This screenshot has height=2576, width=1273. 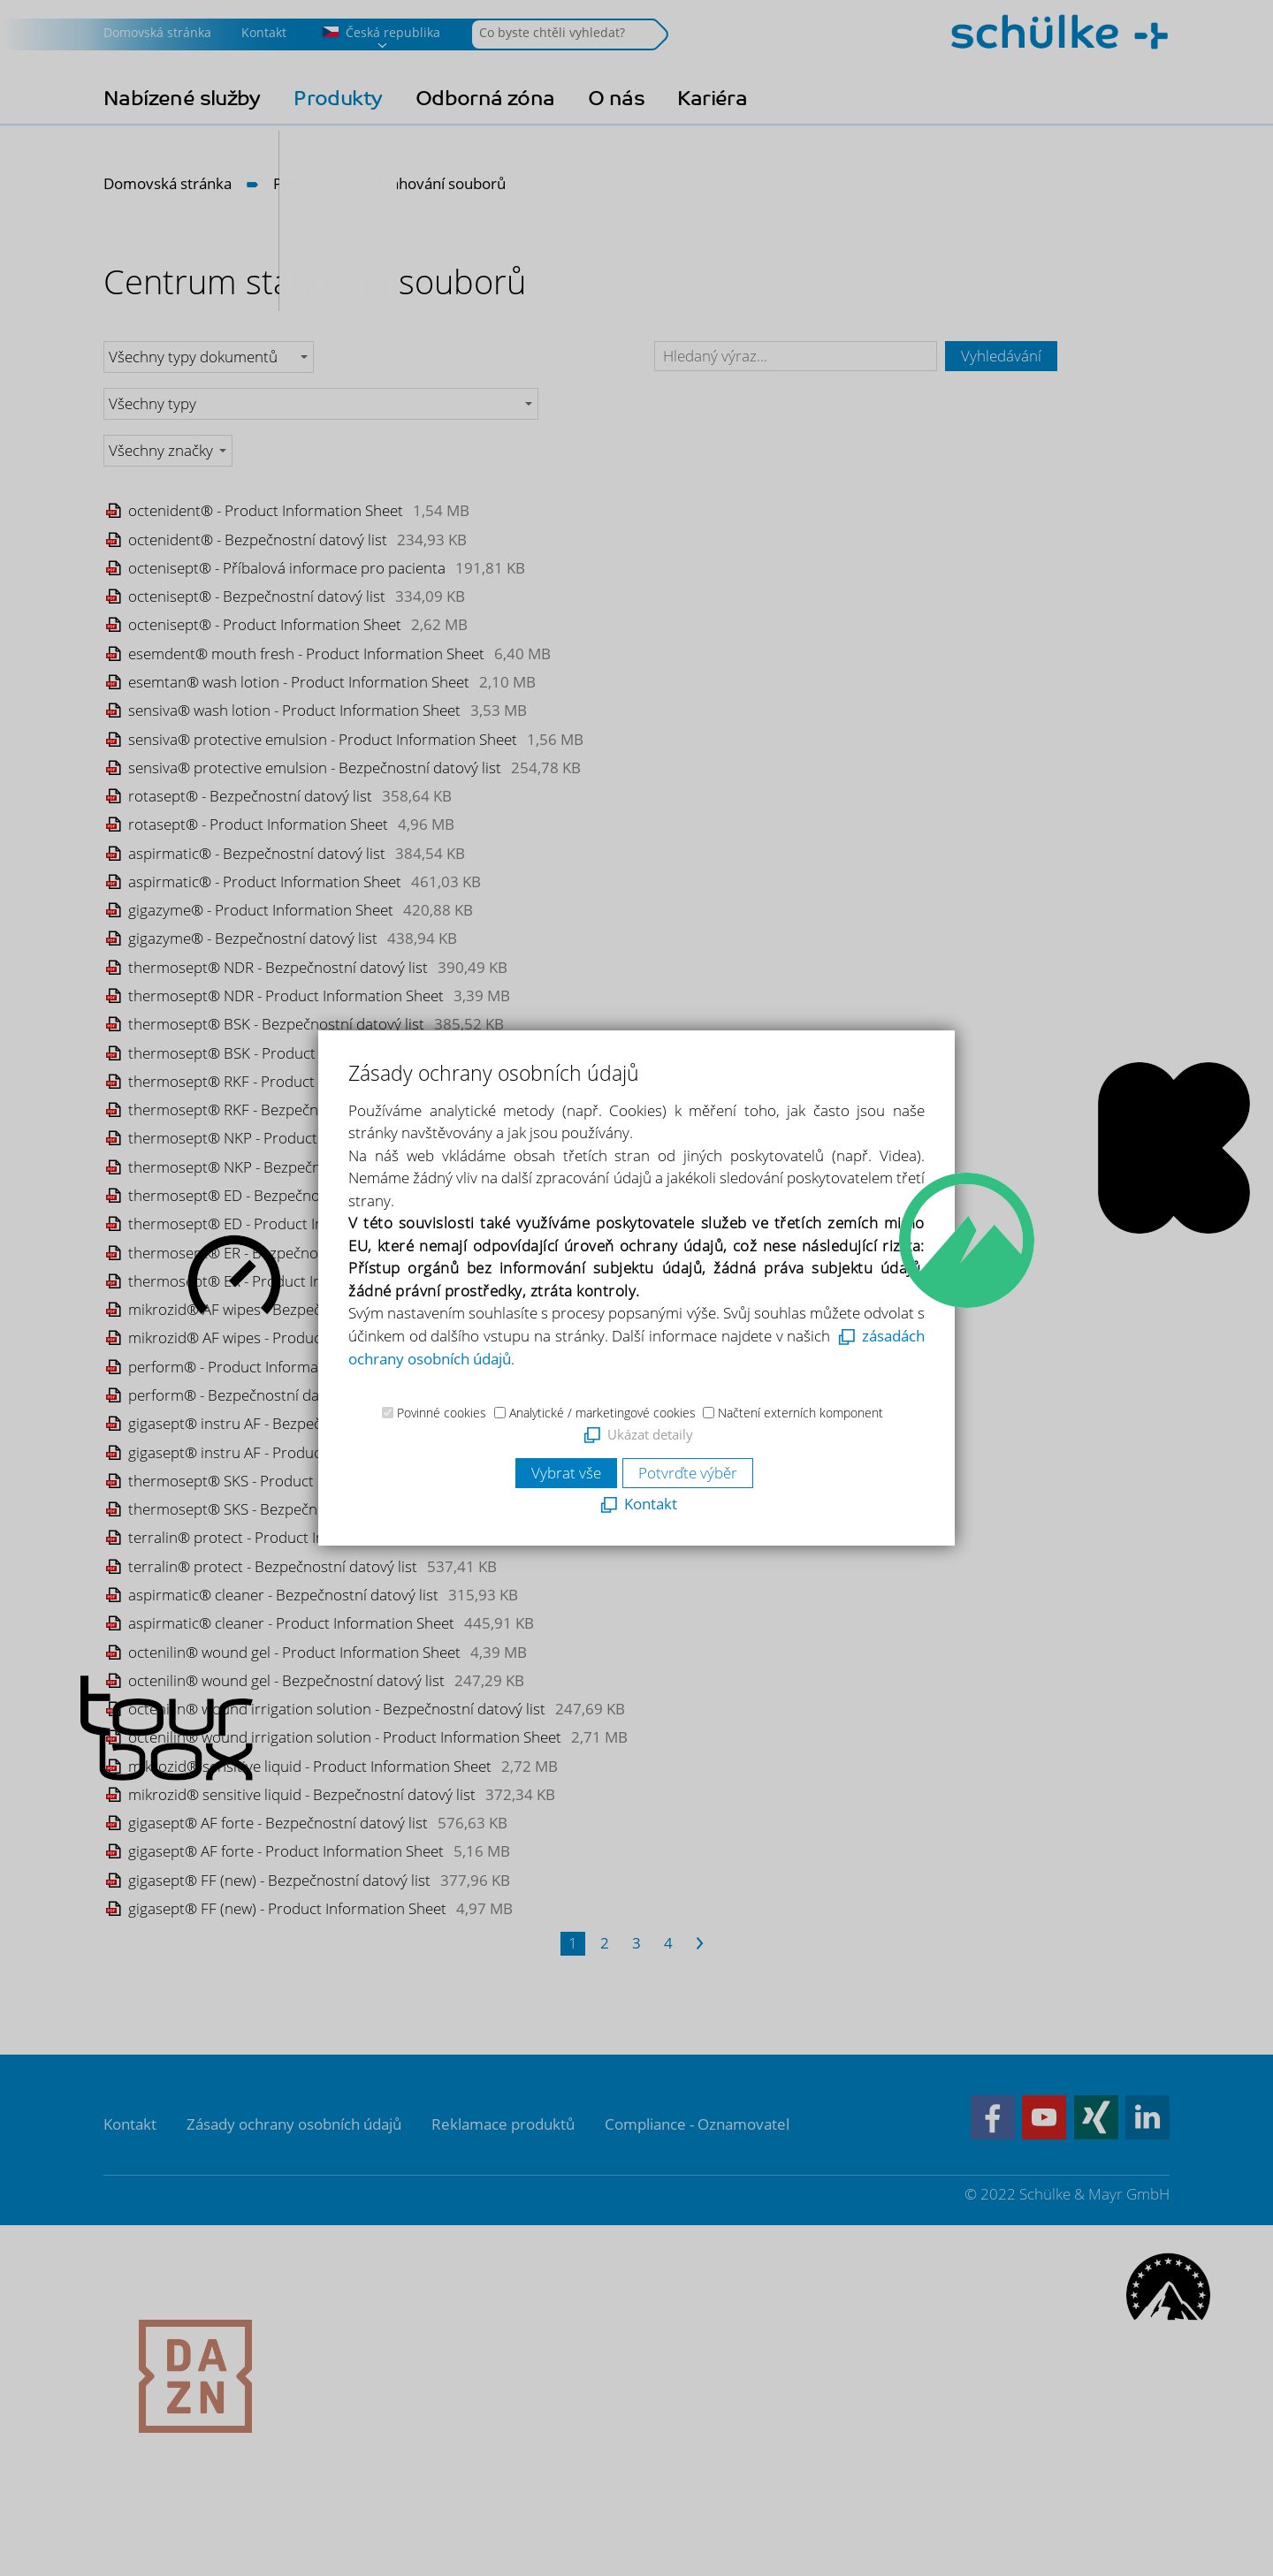 I want to click on tourbox brand logo, so click(x=166, y=1728).